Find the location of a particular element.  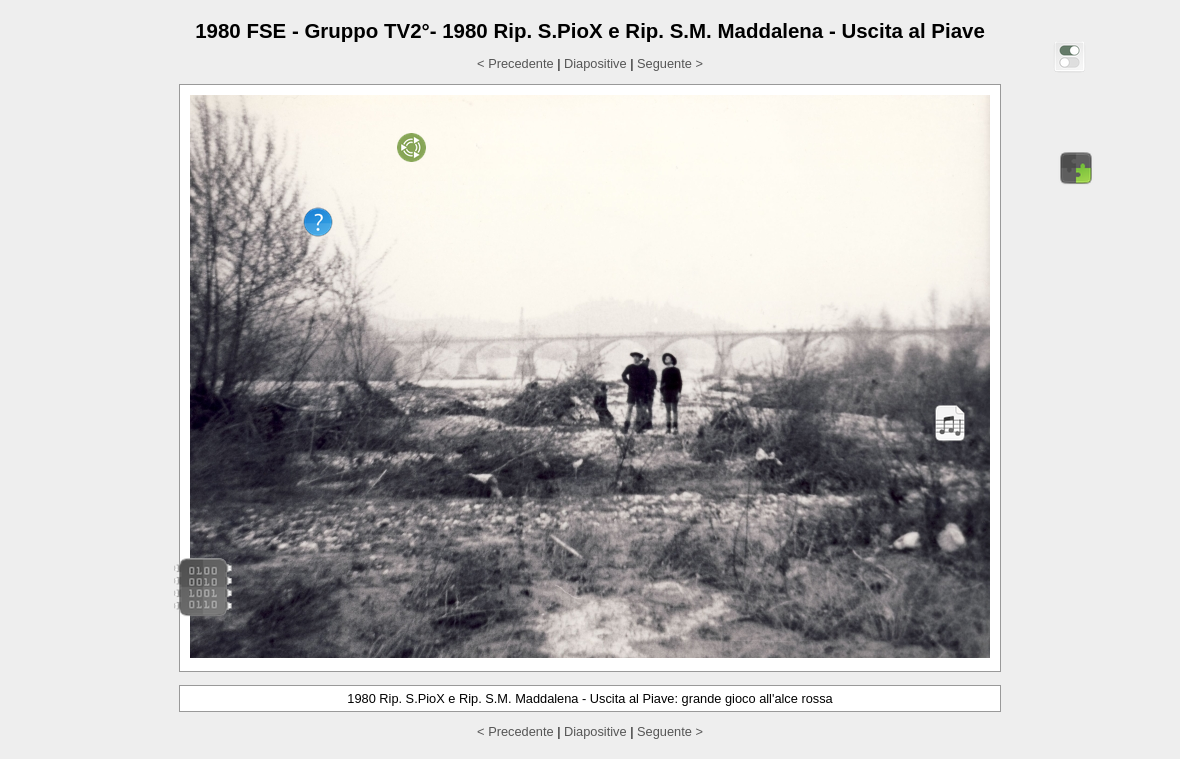

open help or support documentation is located at coordinates (318, 222).